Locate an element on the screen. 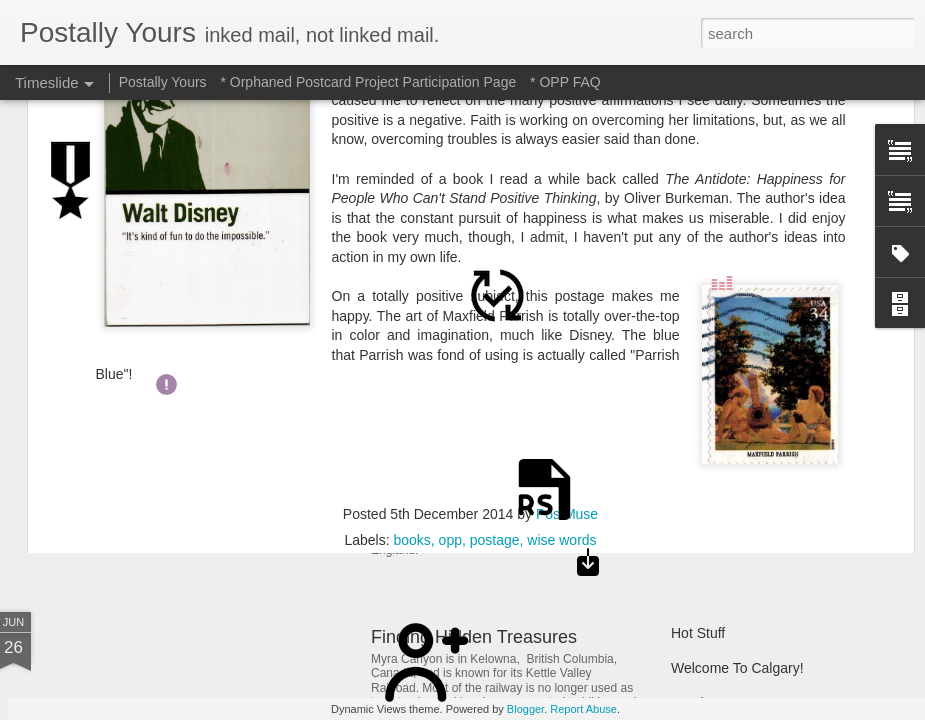 The height and width of the screenshot is (720, 925). adjust audio equalizer settings is located at coordinates (722, 283).